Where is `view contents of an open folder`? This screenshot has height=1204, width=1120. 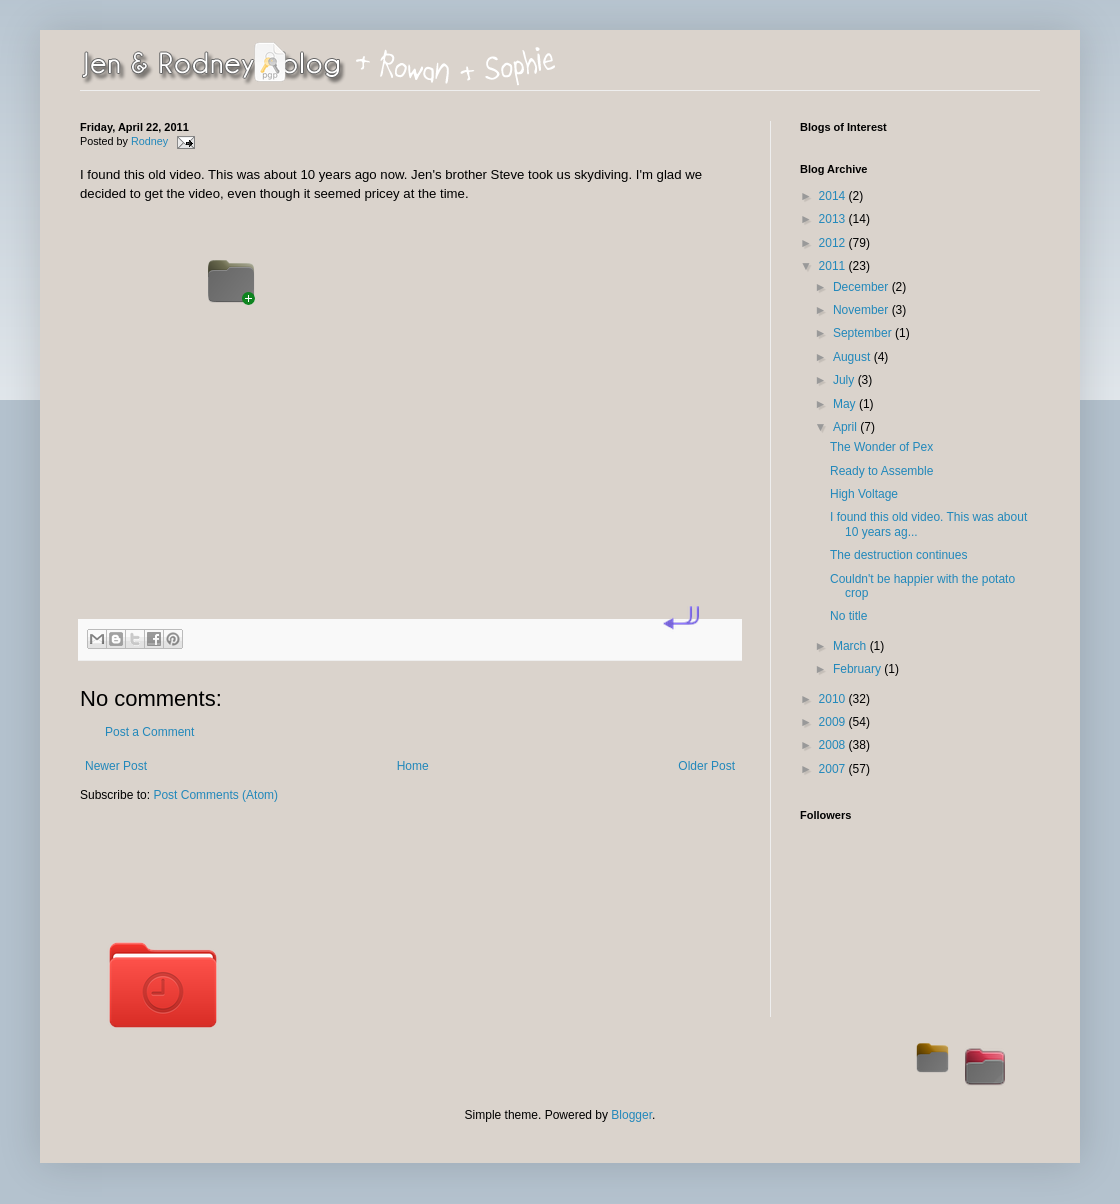
view contents of an open folder is located at coordinates (932, 1057).